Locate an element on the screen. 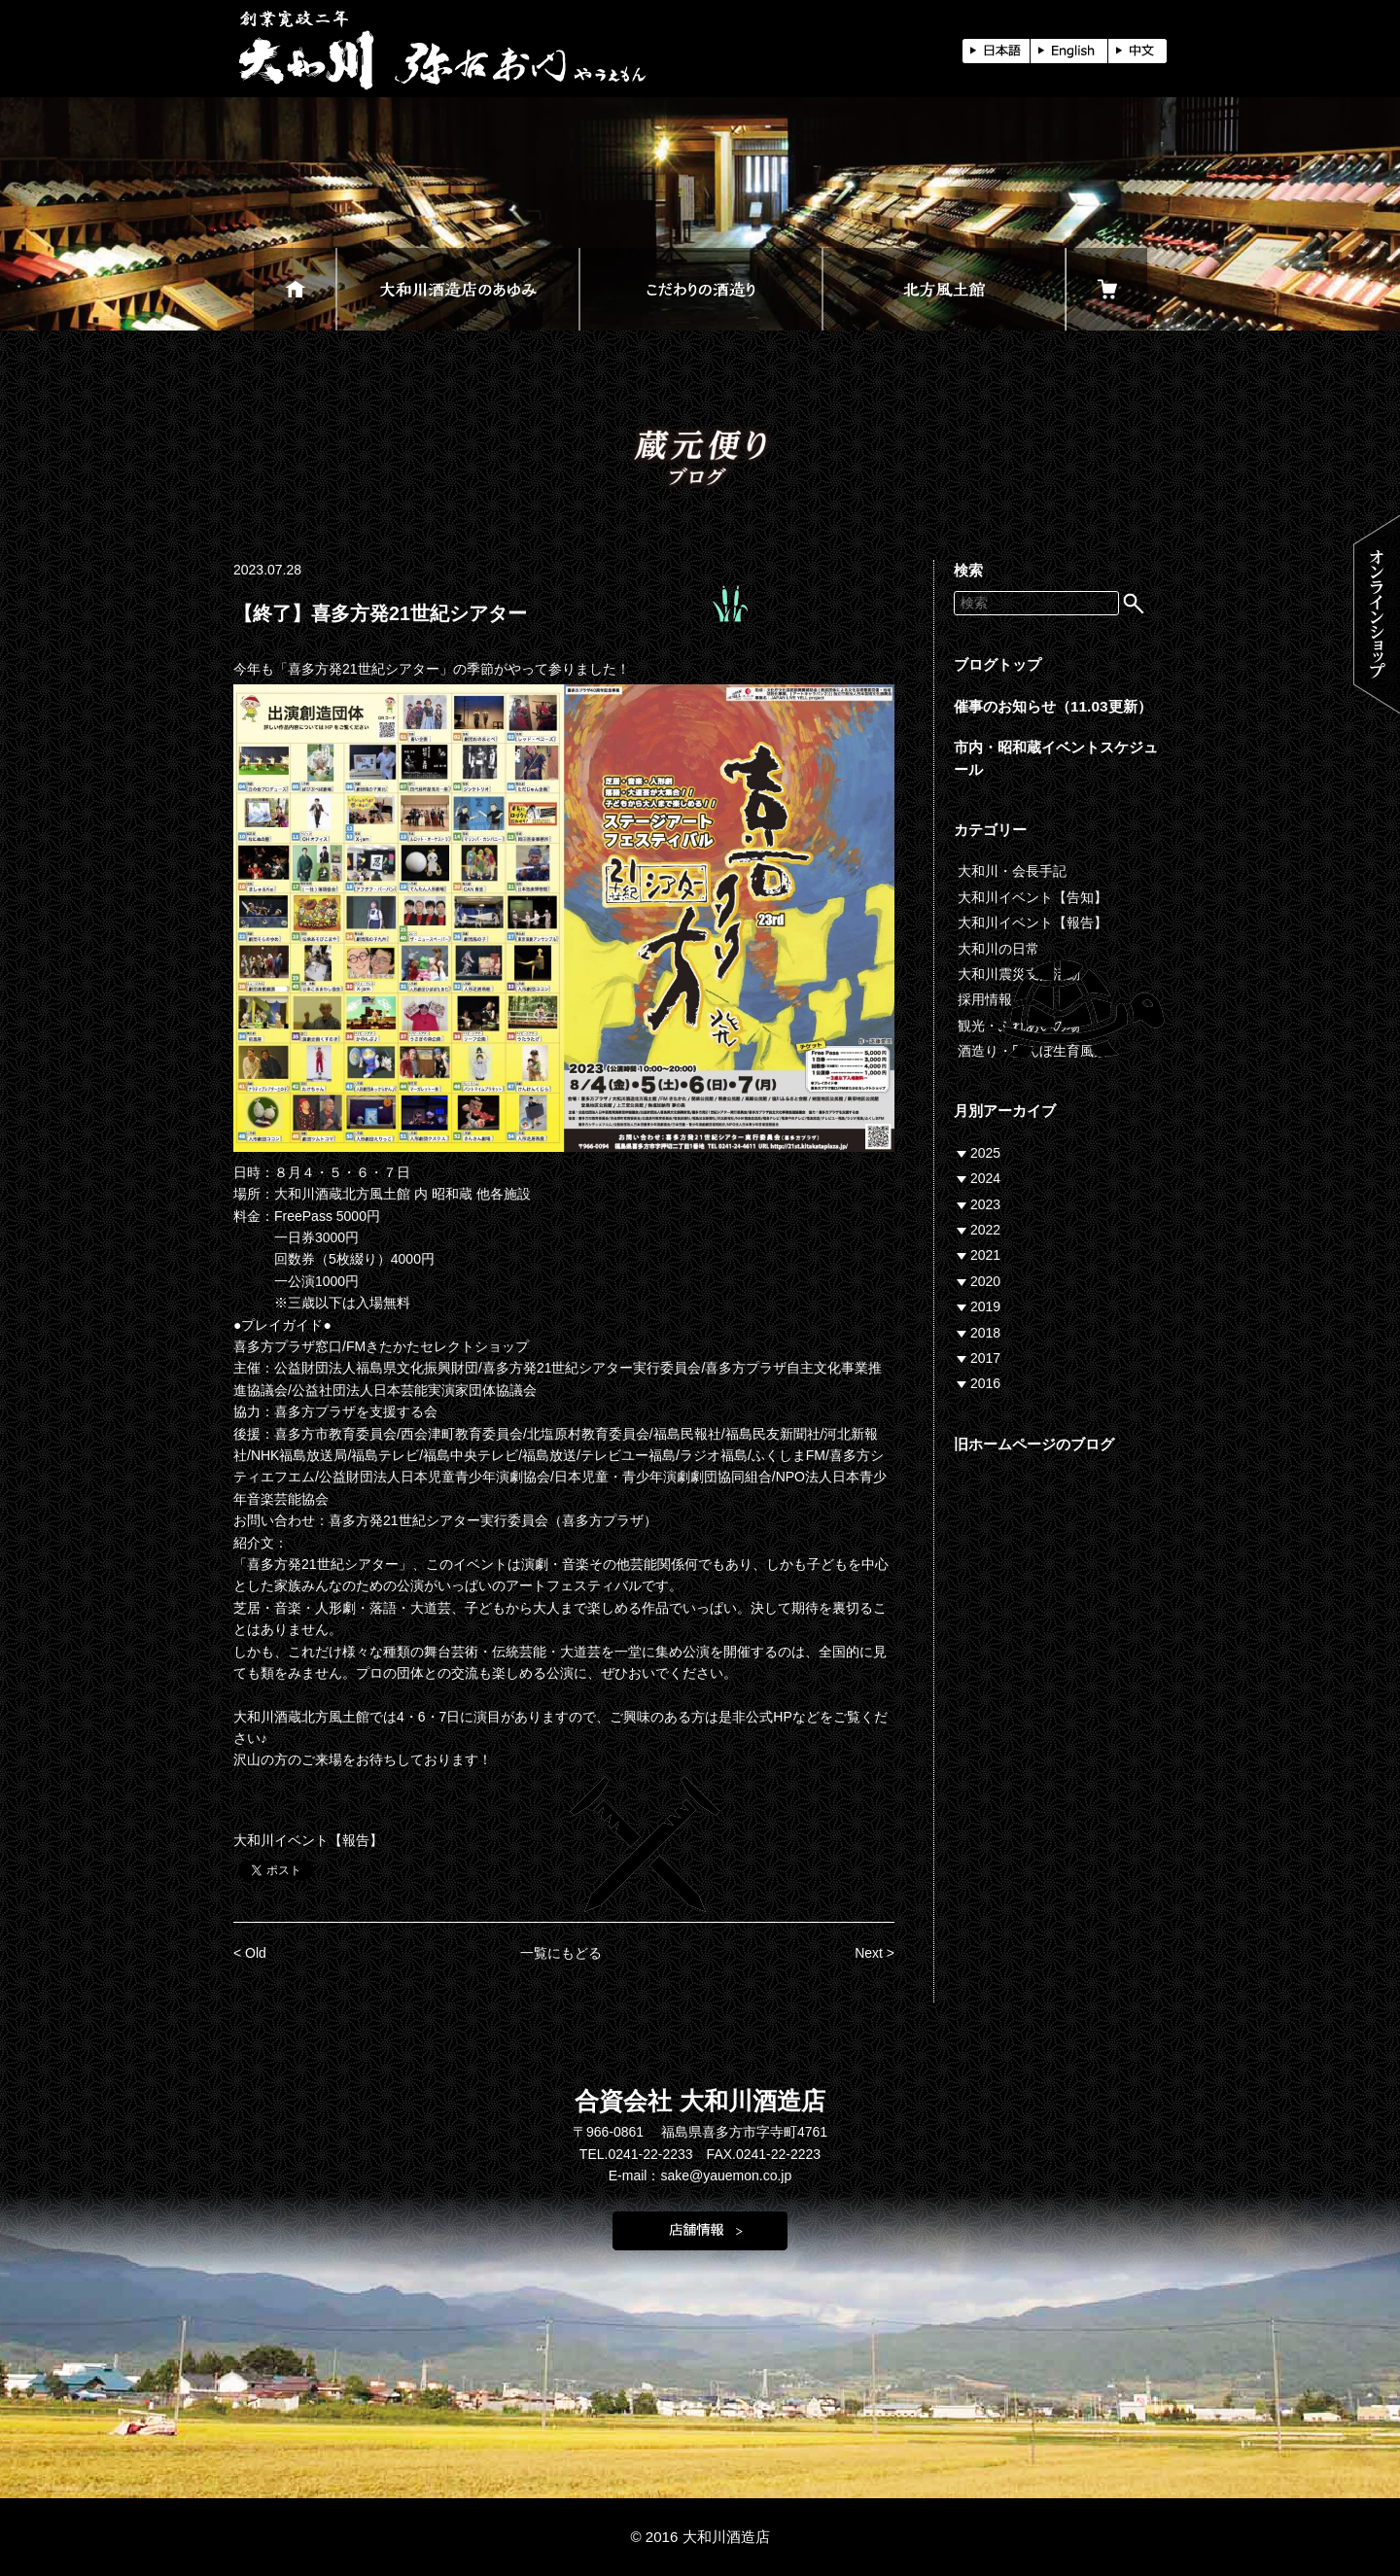 This screenshot has width=1400, height=2576. indicates slow speed or processing mode is located at coordinates (1084, 1009).